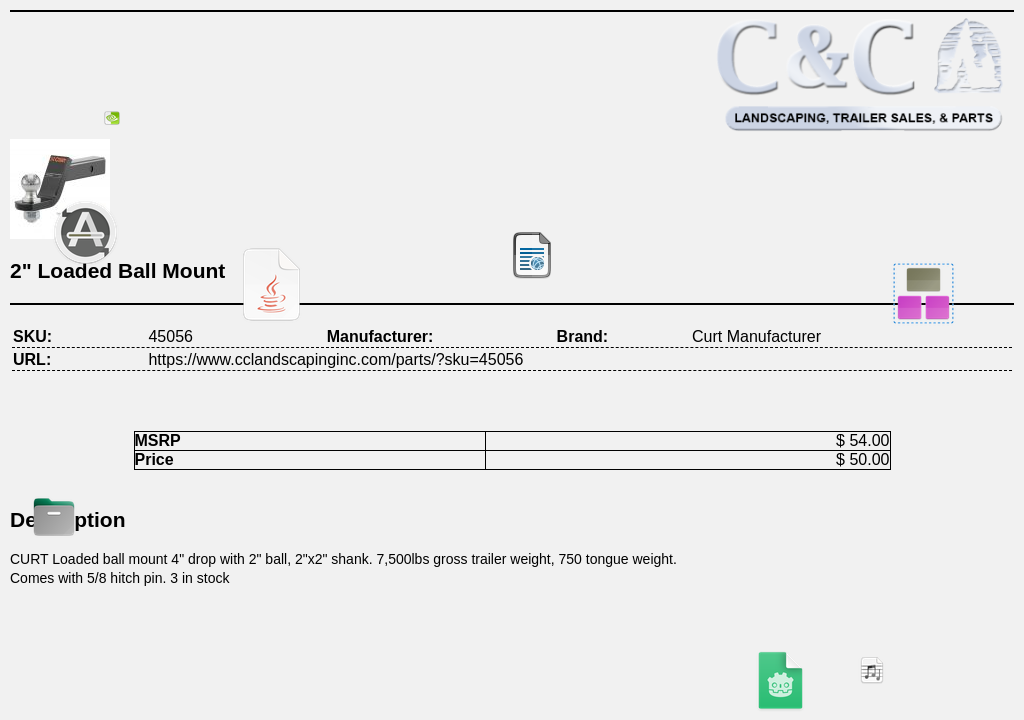 Image resolution: width=1024 pixels, height=720 pixels. I want to click on check for and install software updates, so click(85, 232).